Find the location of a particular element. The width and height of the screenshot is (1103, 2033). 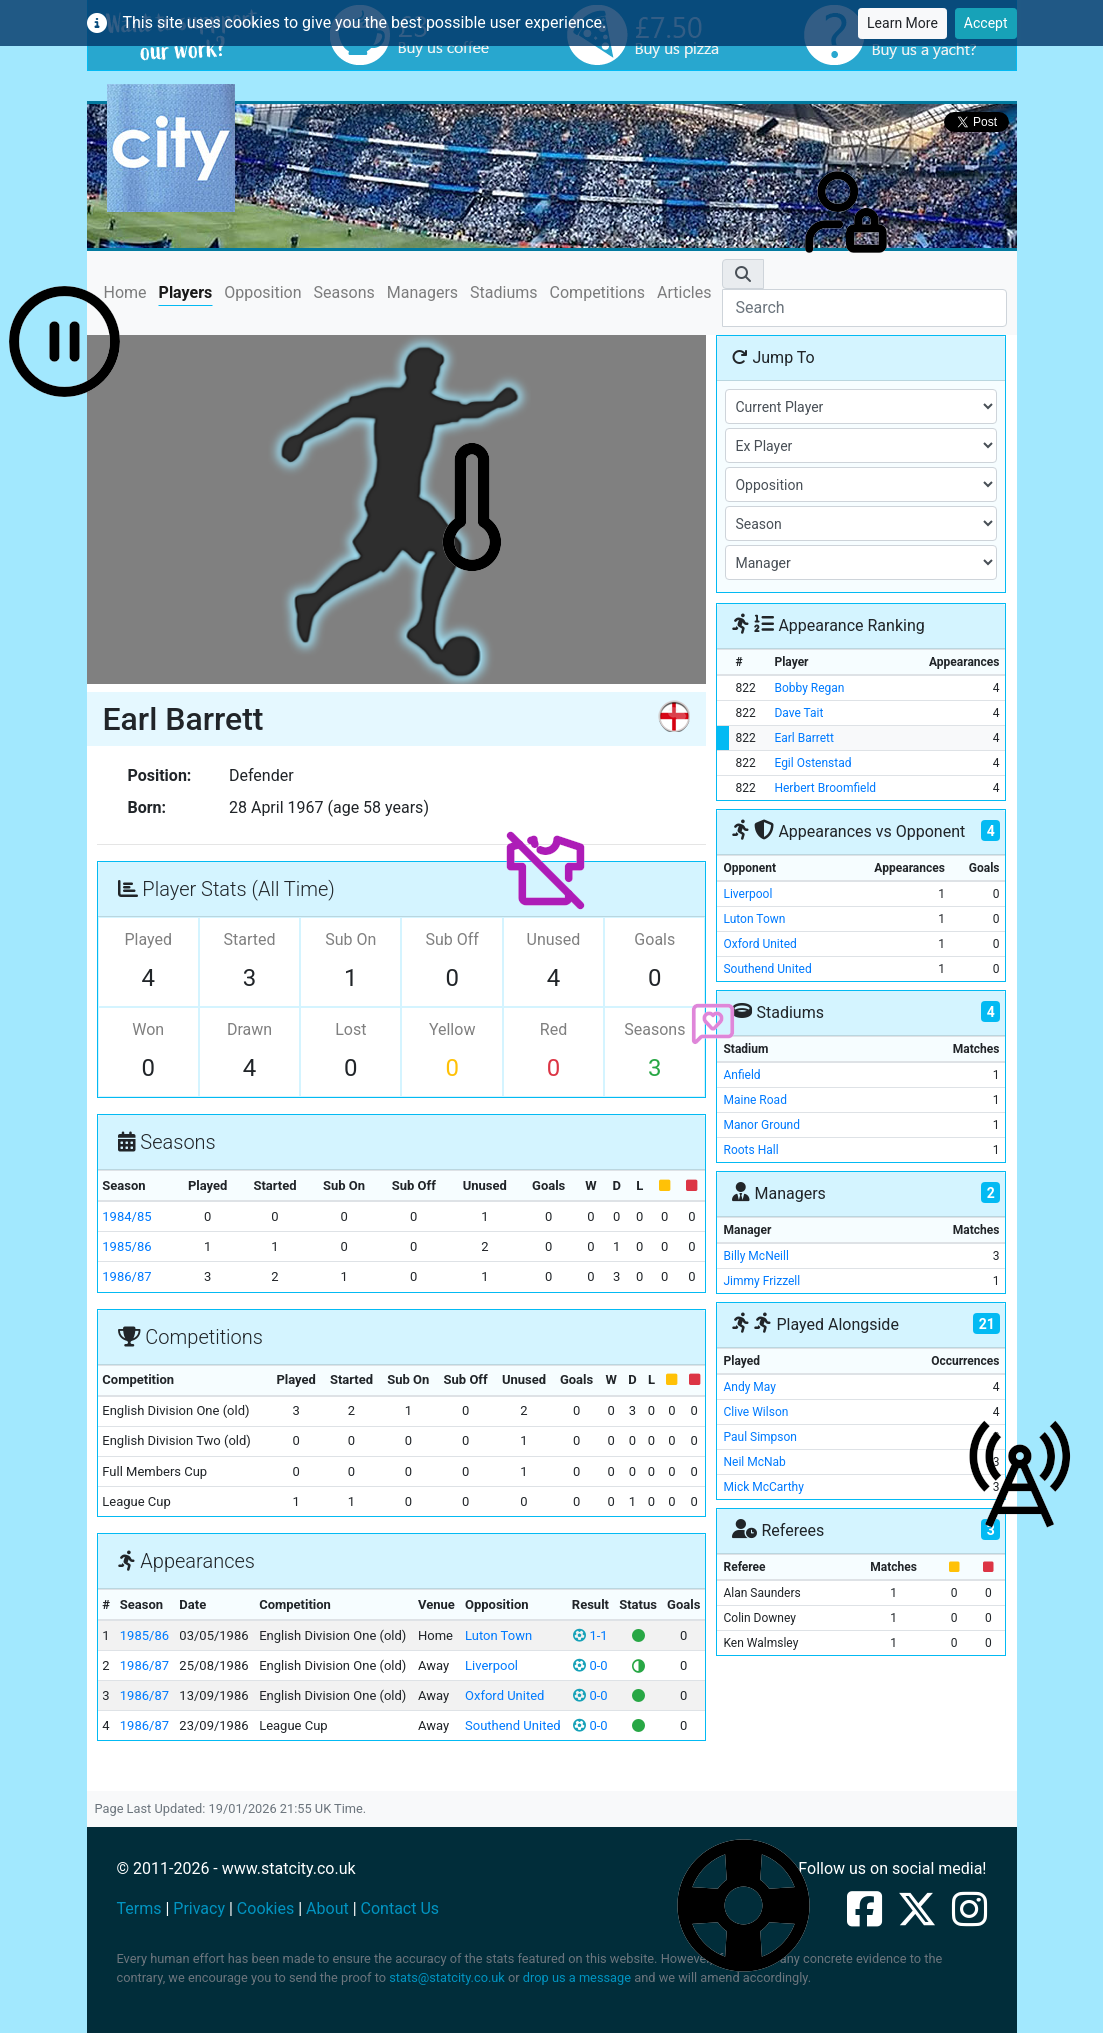

access help or support center is located at coordinates (743, 1905).